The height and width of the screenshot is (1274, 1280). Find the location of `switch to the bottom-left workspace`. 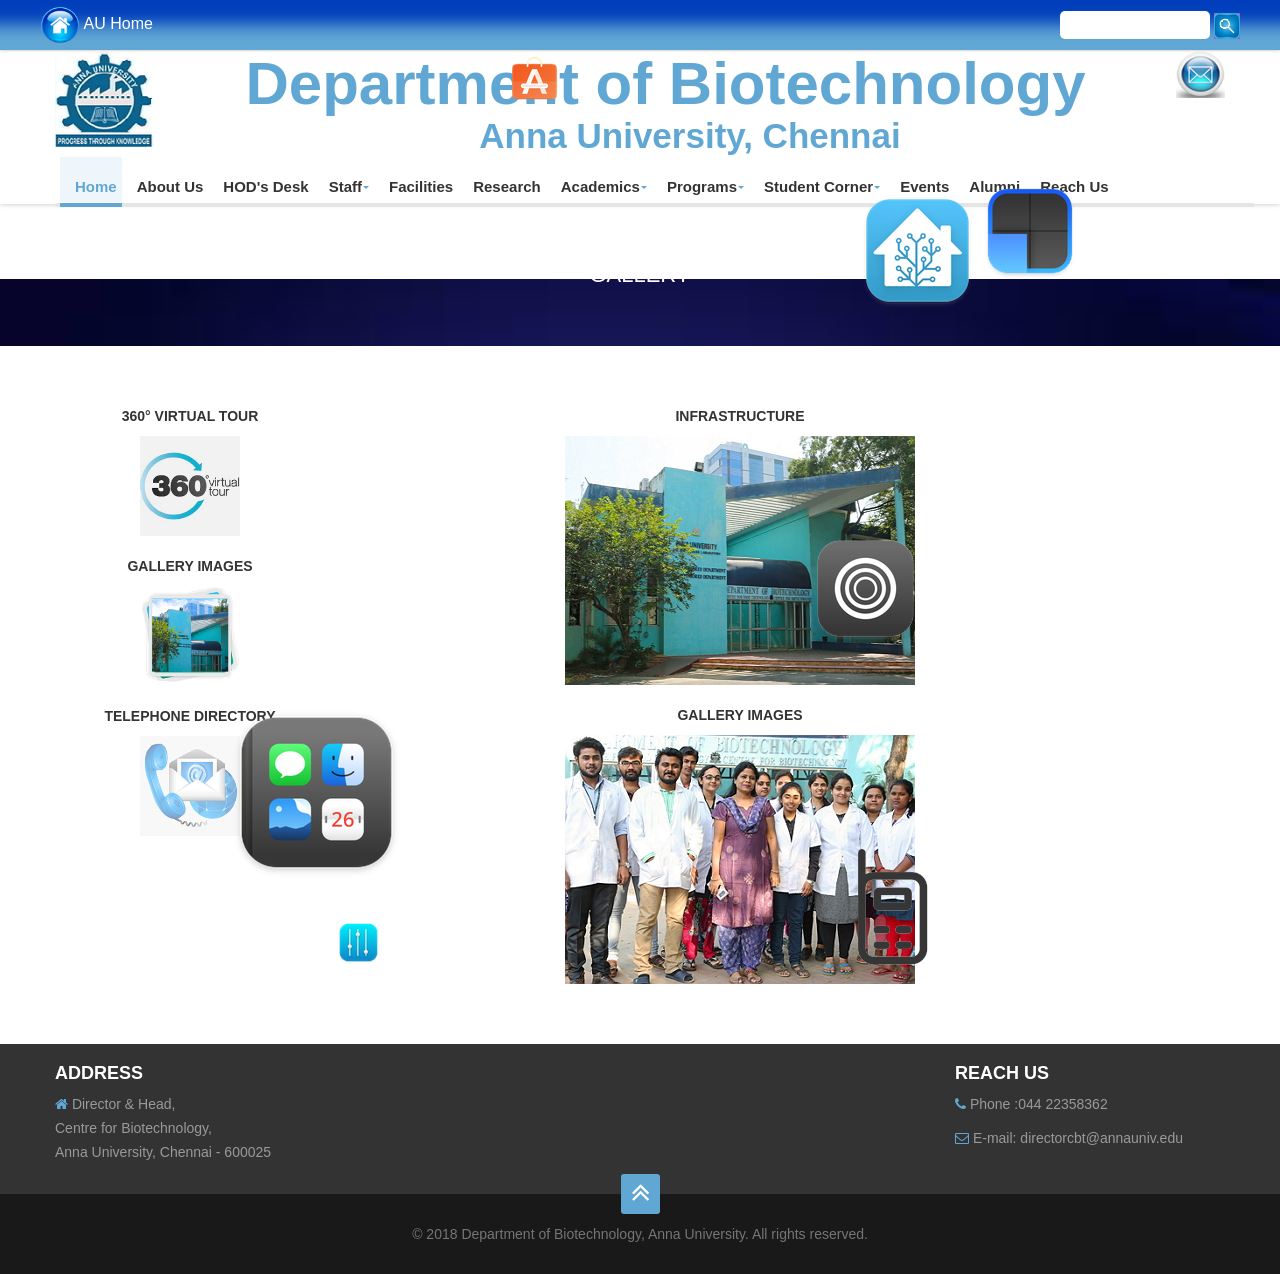

switch to the bottom-left workspace is located at coordinates (1030, 231).